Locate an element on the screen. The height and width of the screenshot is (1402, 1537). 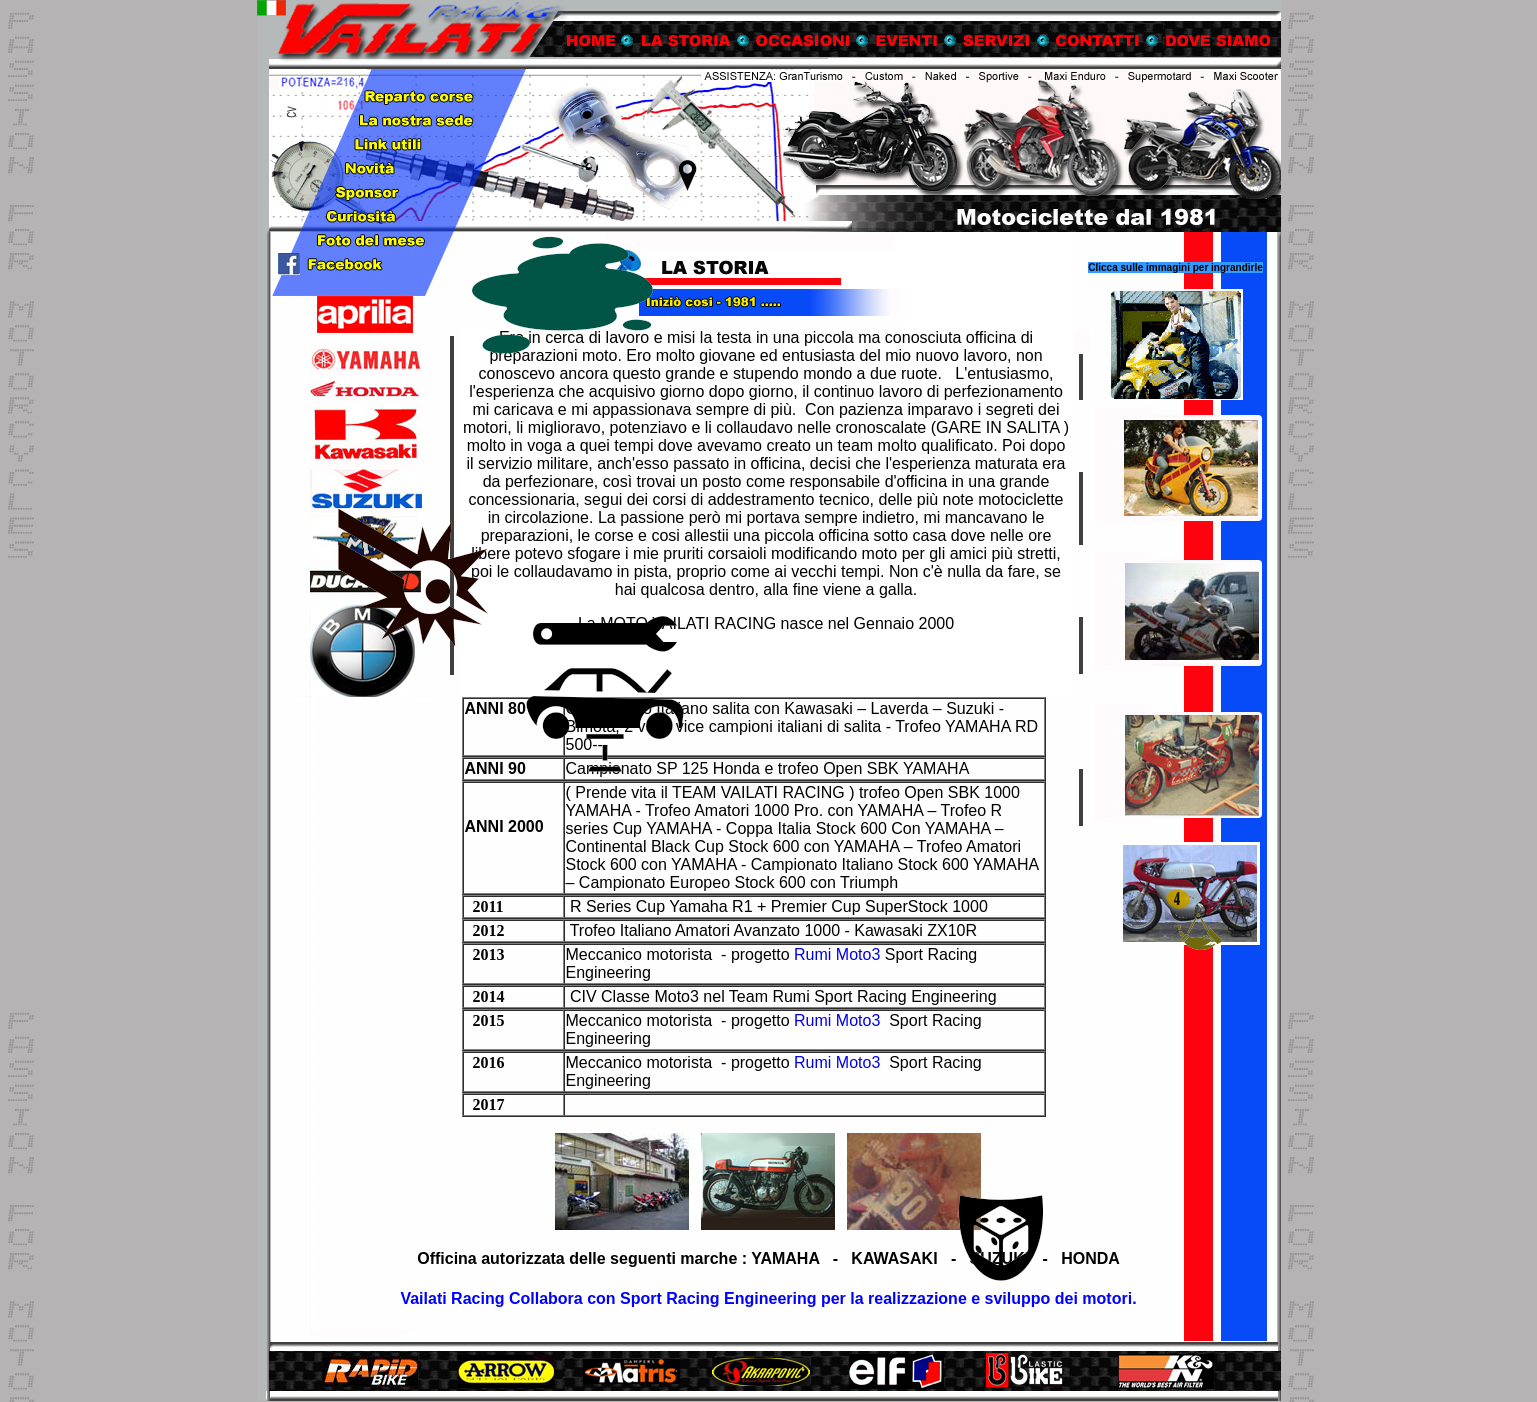
indicates a spill or hazard in a game environment is located at coordinates (562, 281).